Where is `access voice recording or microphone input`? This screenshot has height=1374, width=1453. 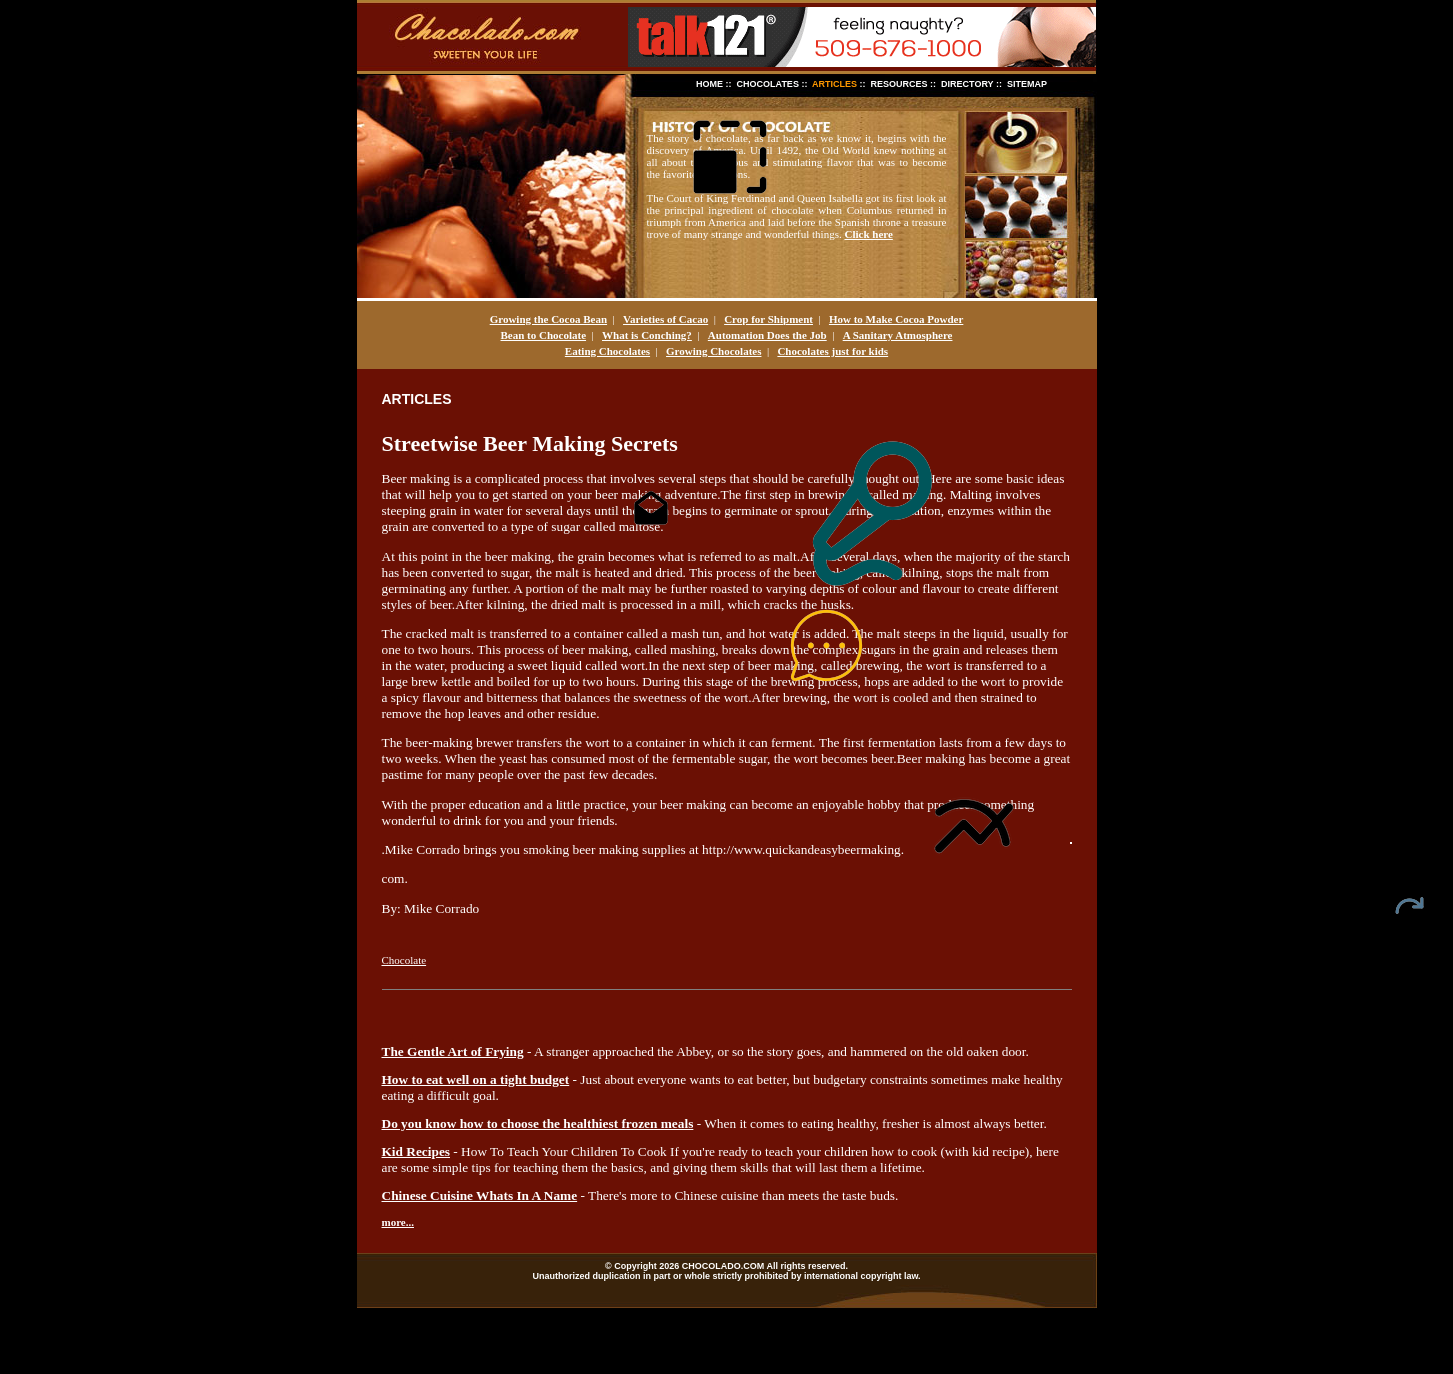 access voice recording or microphone input is located at coordinates (866, 513).